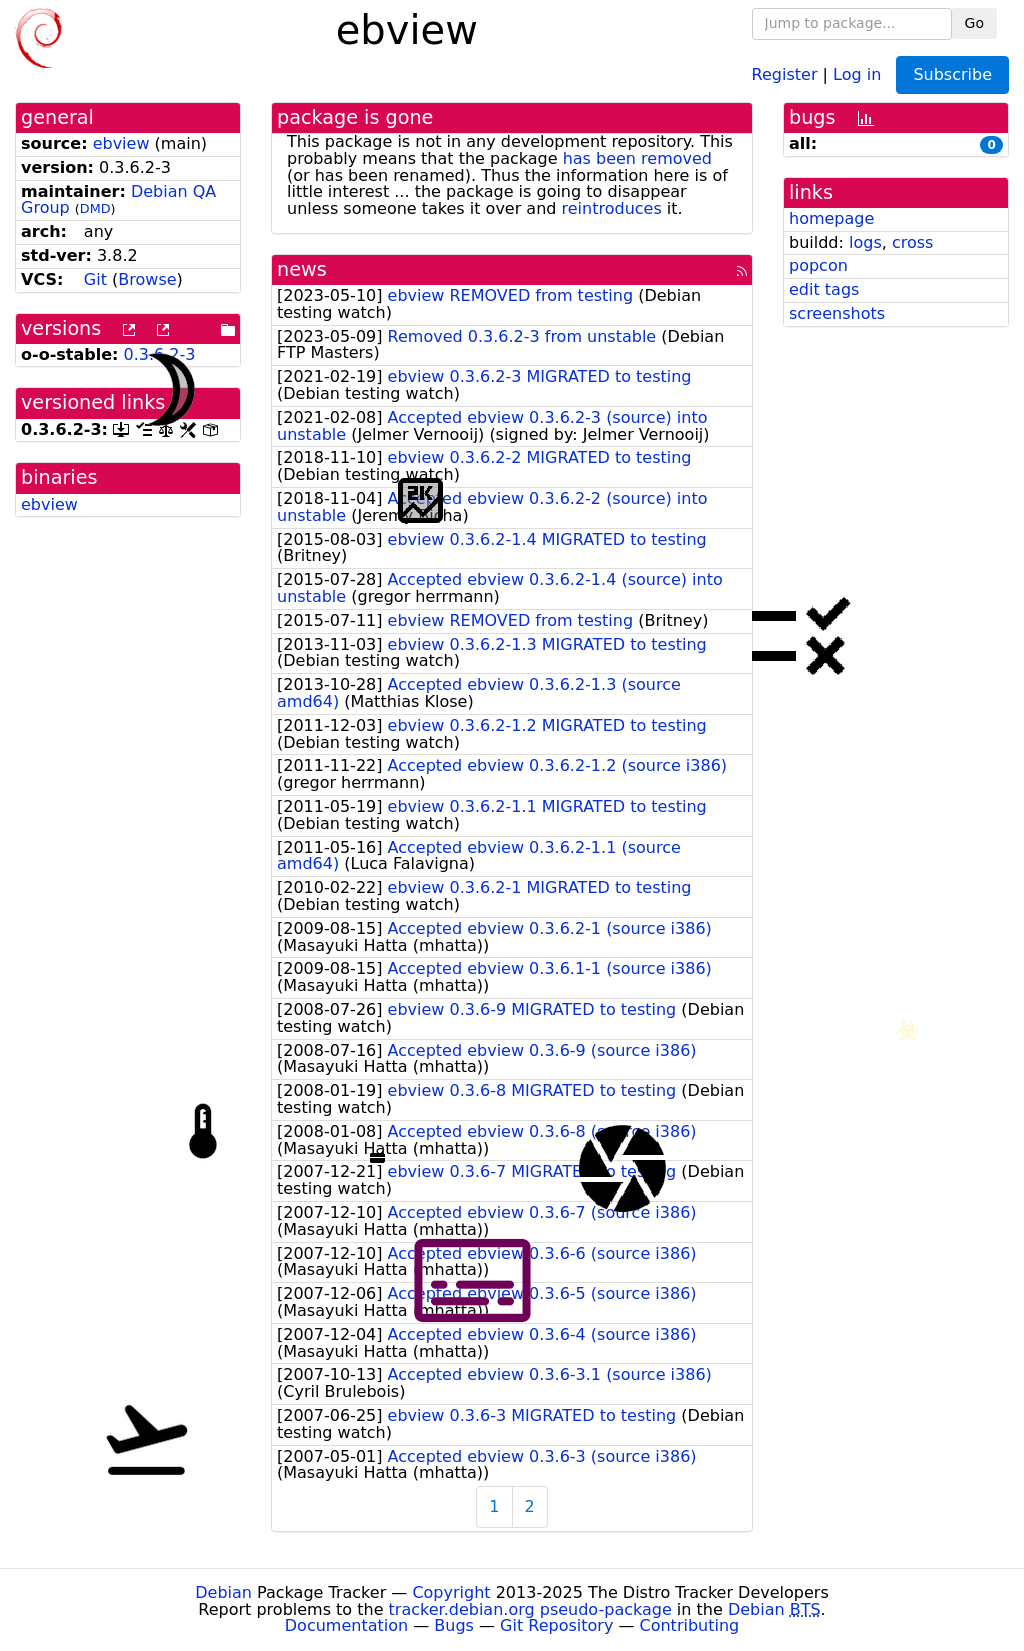 Image resolution: width=1024 pixels, height=1651 pixels. What do you see at coordinates (472, 1280) in the screenshot?
I see `enable subtitles or closed captions` at bounding box center [472, 1280].